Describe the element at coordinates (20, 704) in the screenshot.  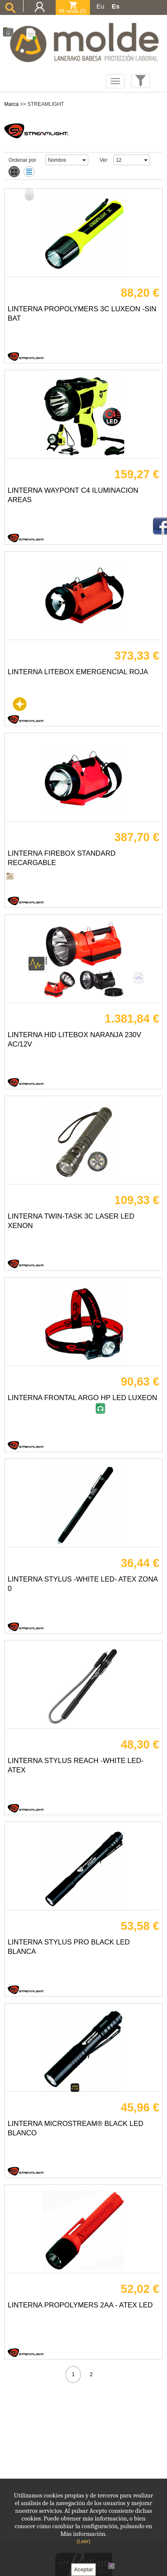
I see `mark a bluetooth device as trusted` at that location.